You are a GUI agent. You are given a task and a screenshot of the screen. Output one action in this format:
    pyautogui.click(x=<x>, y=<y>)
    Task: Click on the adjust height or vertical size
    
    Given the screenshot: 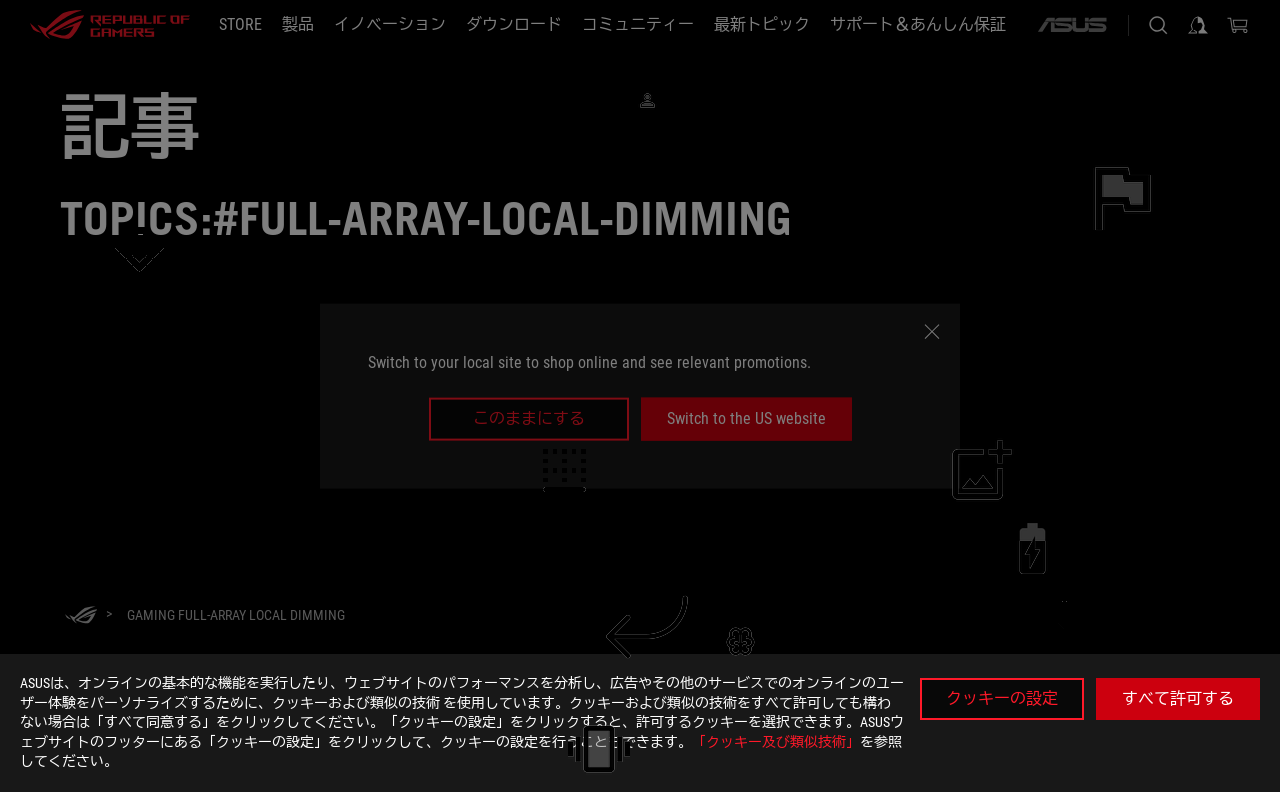 What is the action you would take?
    pyautogui.click(x=1064, y=614)
    